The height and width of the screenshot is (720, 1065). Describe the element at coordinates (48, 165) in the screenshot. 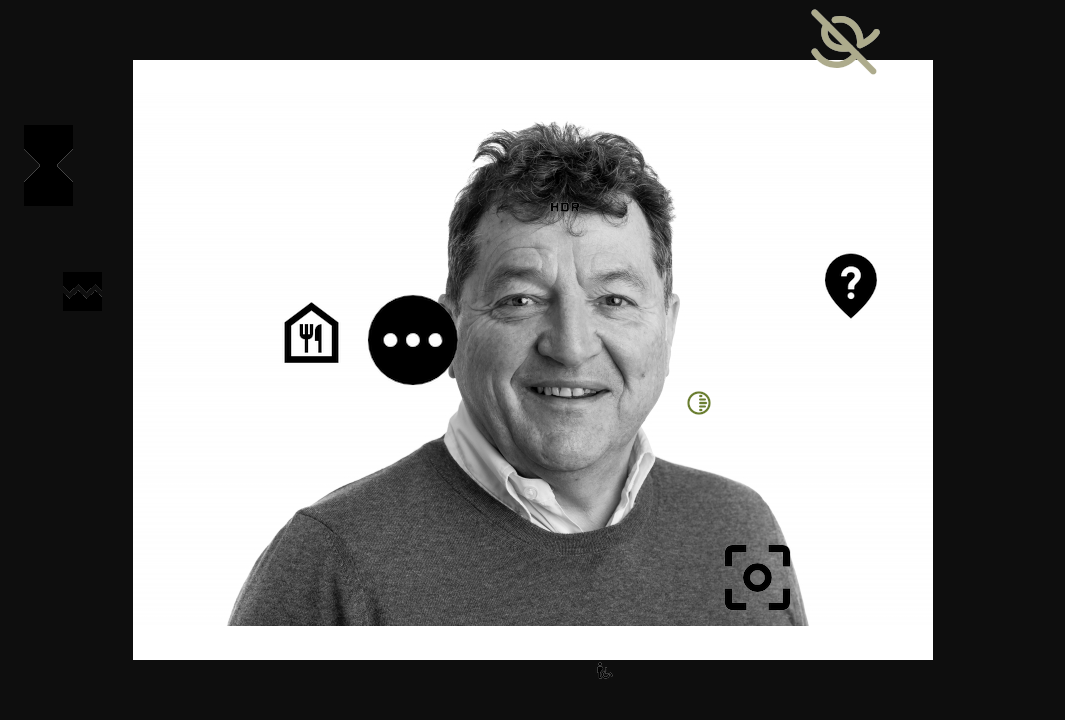

I see `indicates a process is in progress or loading` at that location.